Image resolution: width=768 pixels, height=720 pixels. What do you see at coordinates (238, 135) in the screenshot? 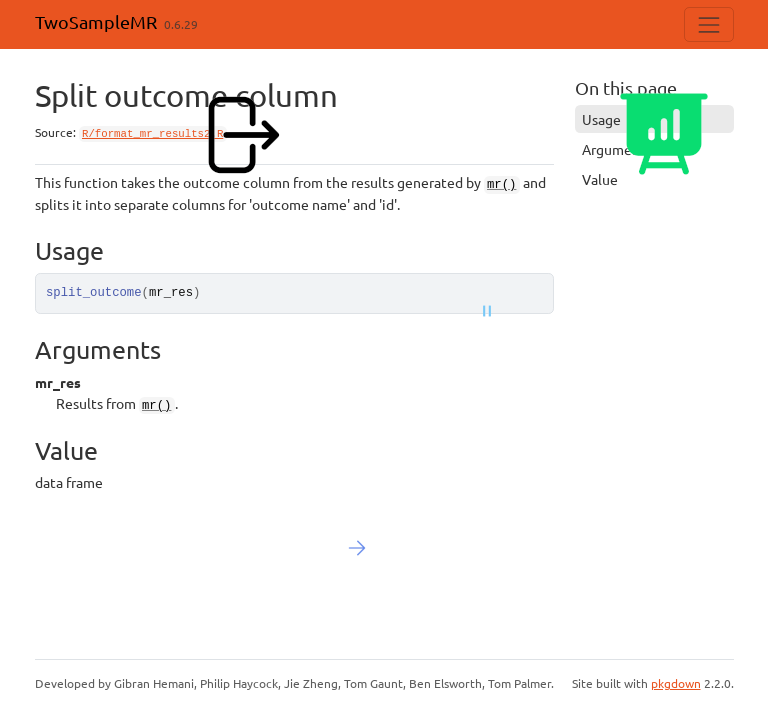
I see `log out of your account` at bounding box center [238, 135].